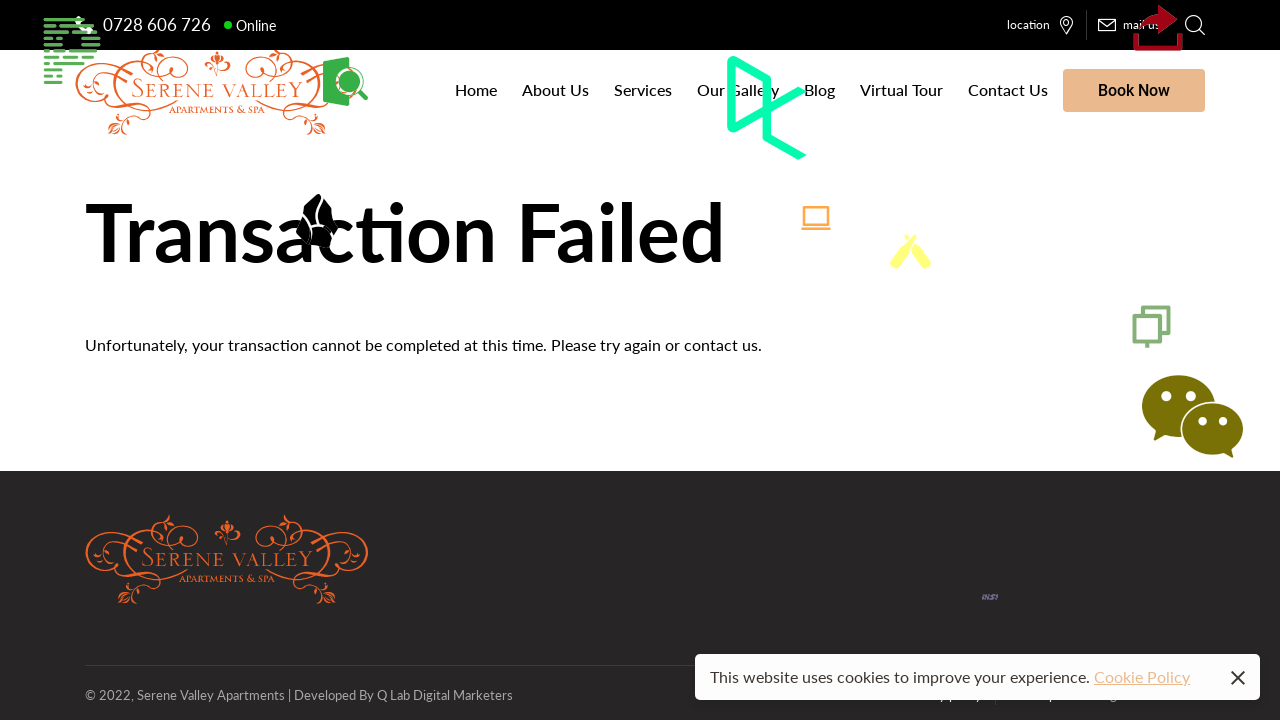 The image size is (1280, 720). Describe the element at coordinates (1158, 29) in the screenshot. I see `share content to another app or person` at that location.